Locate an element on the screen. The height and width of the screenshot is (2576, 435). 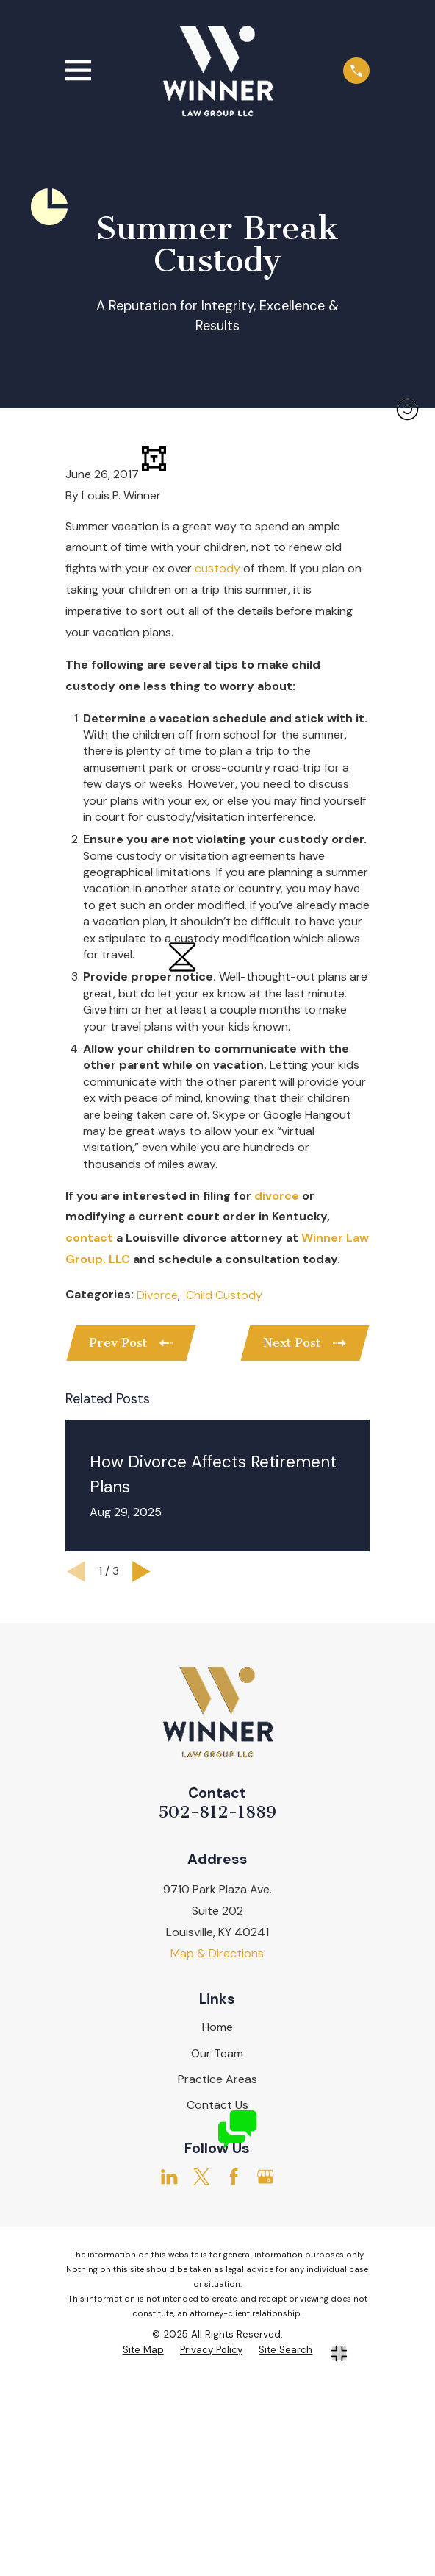
open conversations or messages is located at coordinates (237, 2130).